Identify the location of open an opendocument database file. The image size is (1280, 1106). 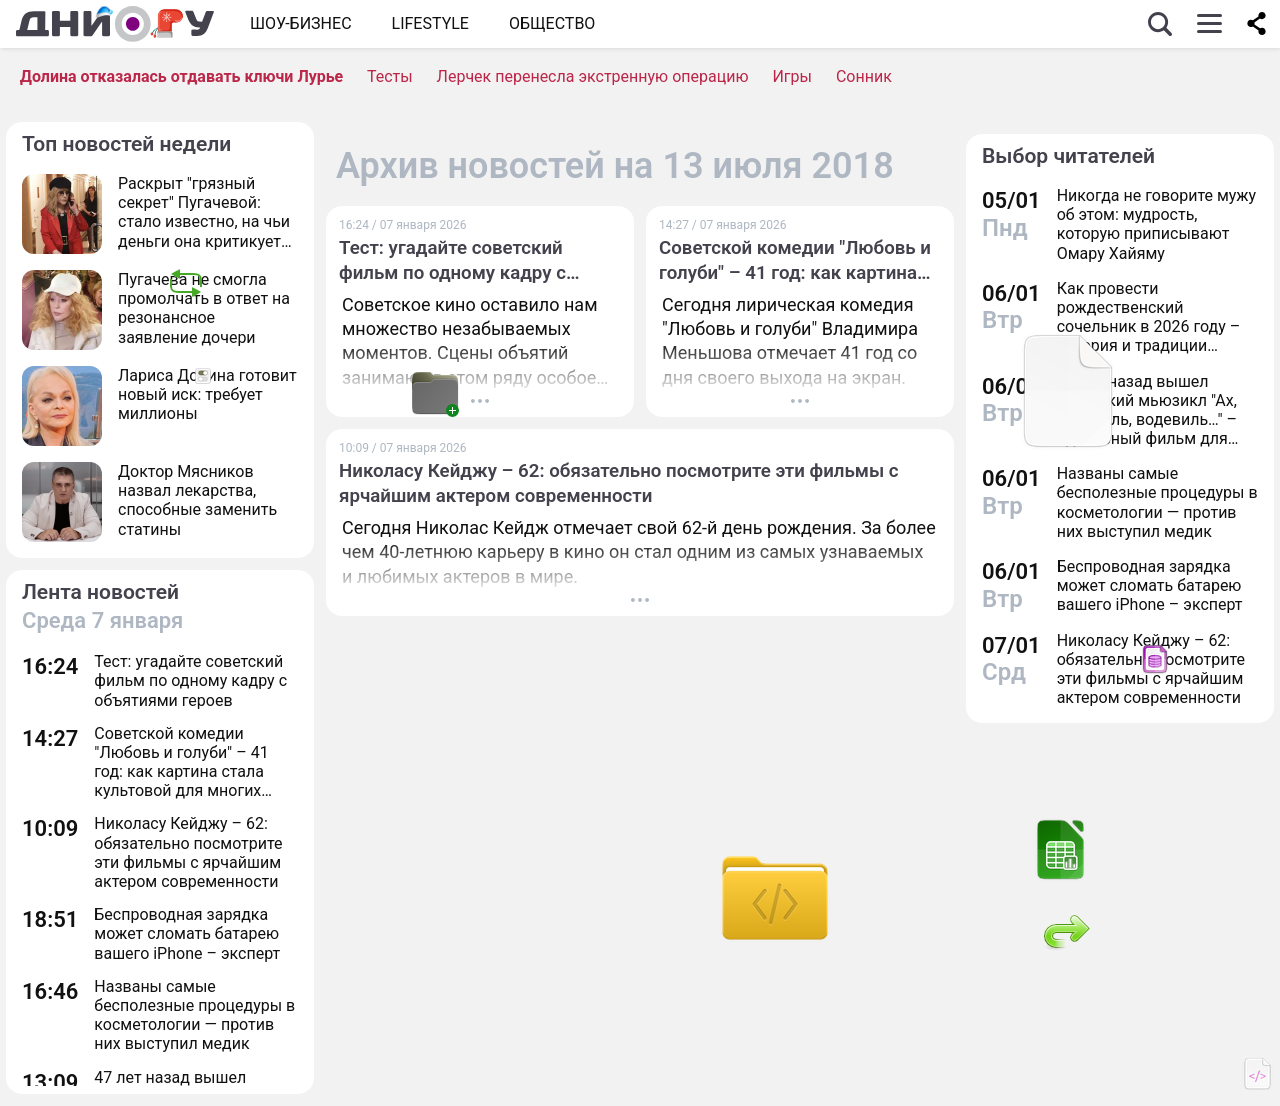
(1155, 659).